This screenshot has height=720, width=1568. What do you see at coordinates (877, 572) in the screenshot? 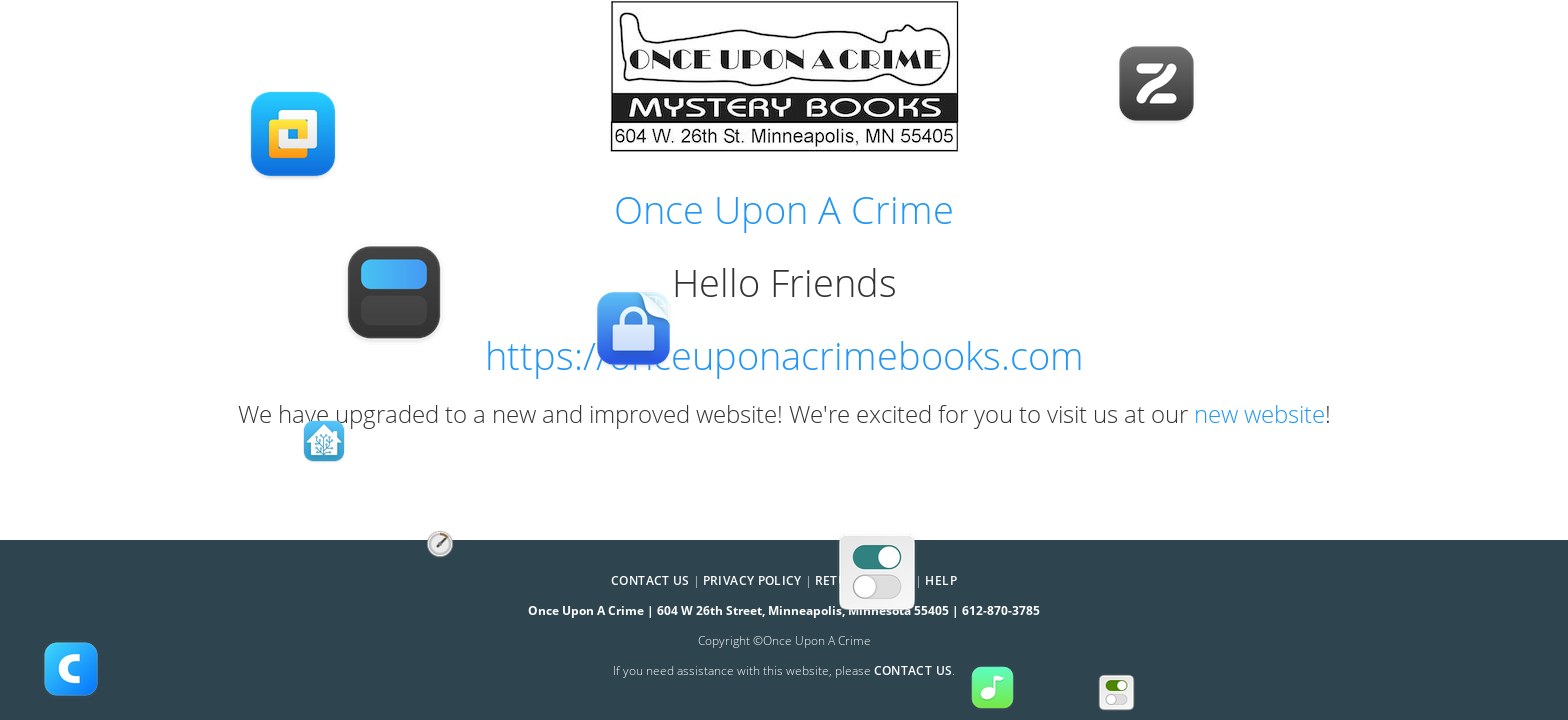
I see `open gnome tweaks to customize desktop settings` at bounding box center [877, 572].